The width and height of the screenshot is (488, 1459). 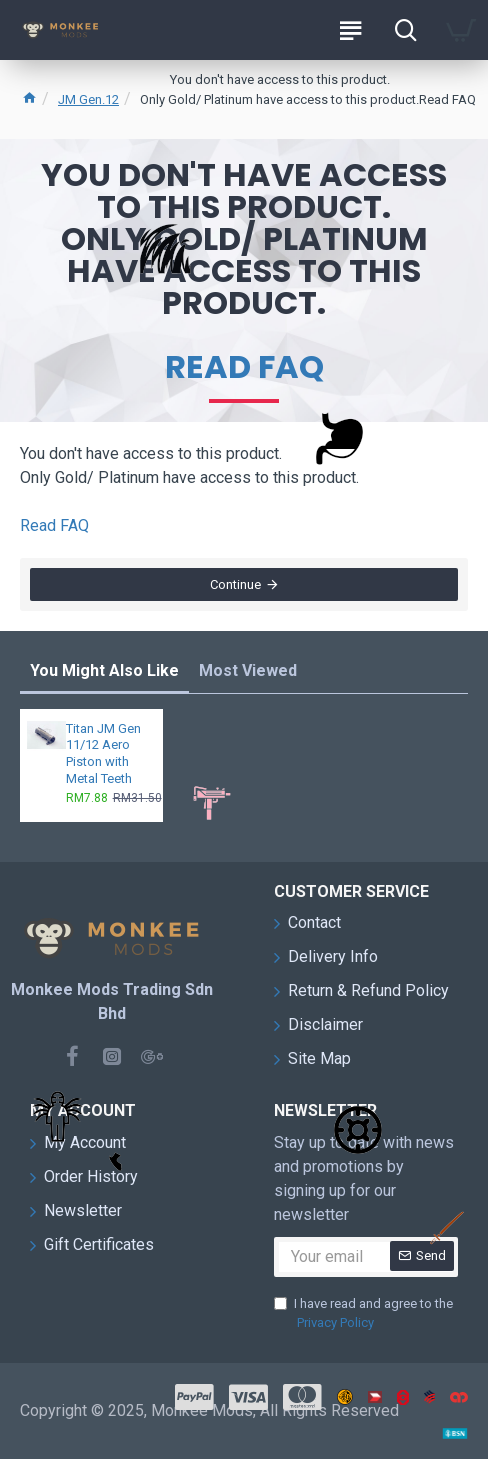 What do you see at coordinates (115, 1161) in the screenshot?
I see `select Peru as your country or region` at bounding box center [115, 1161].